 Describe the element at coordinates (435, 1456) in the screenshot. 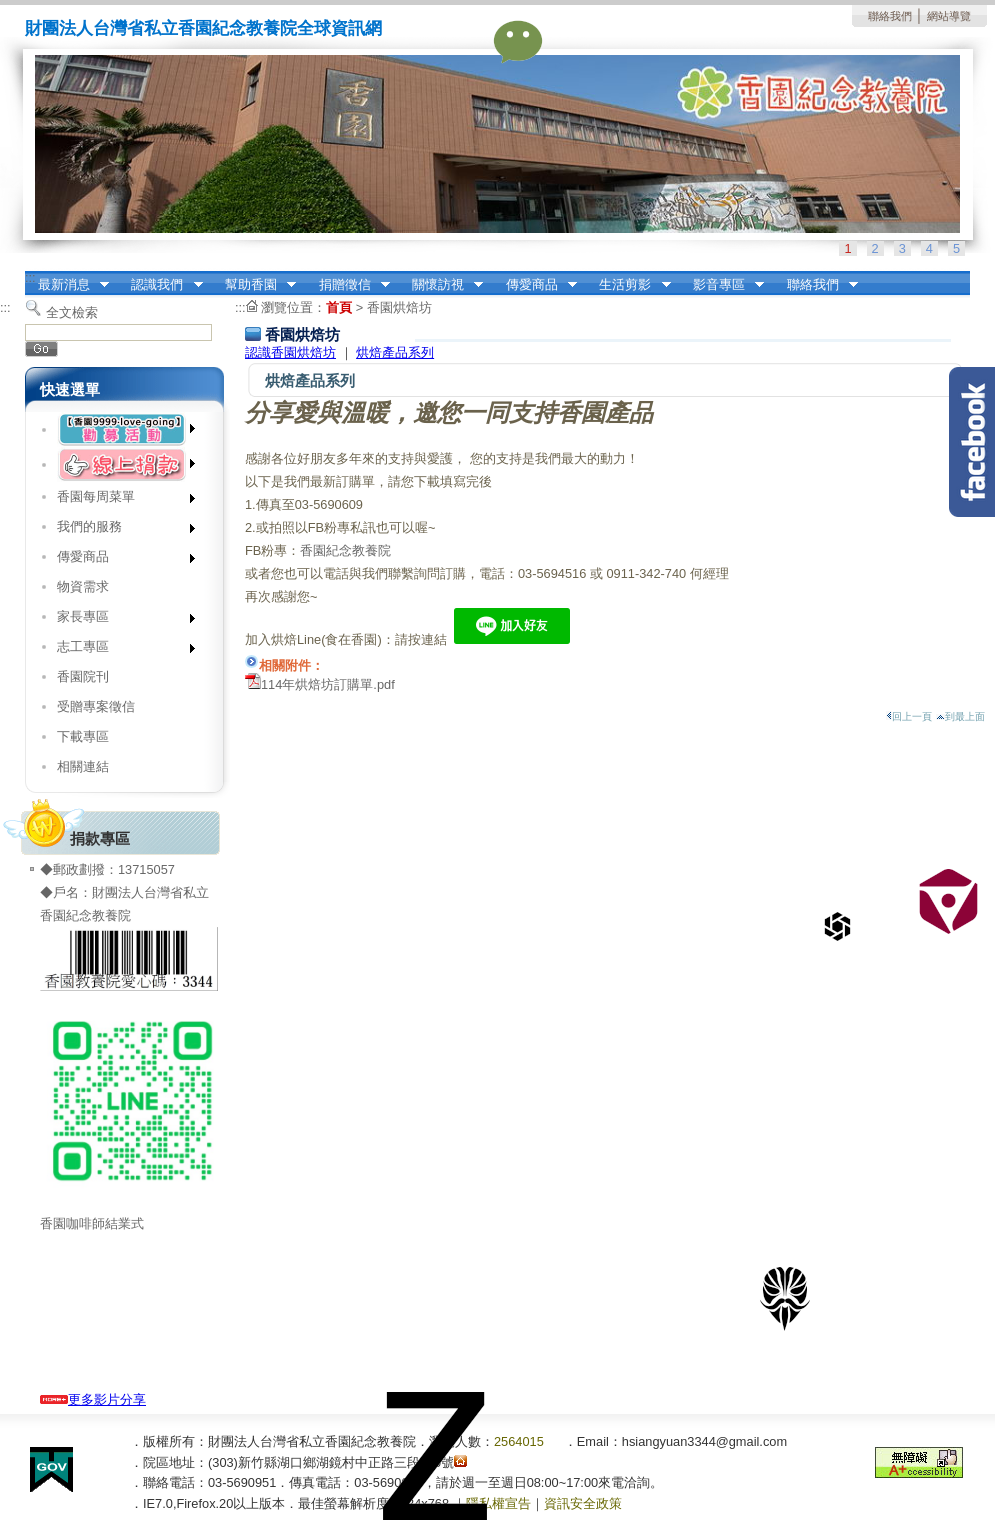

I see `open zotero reference manager` at that location.